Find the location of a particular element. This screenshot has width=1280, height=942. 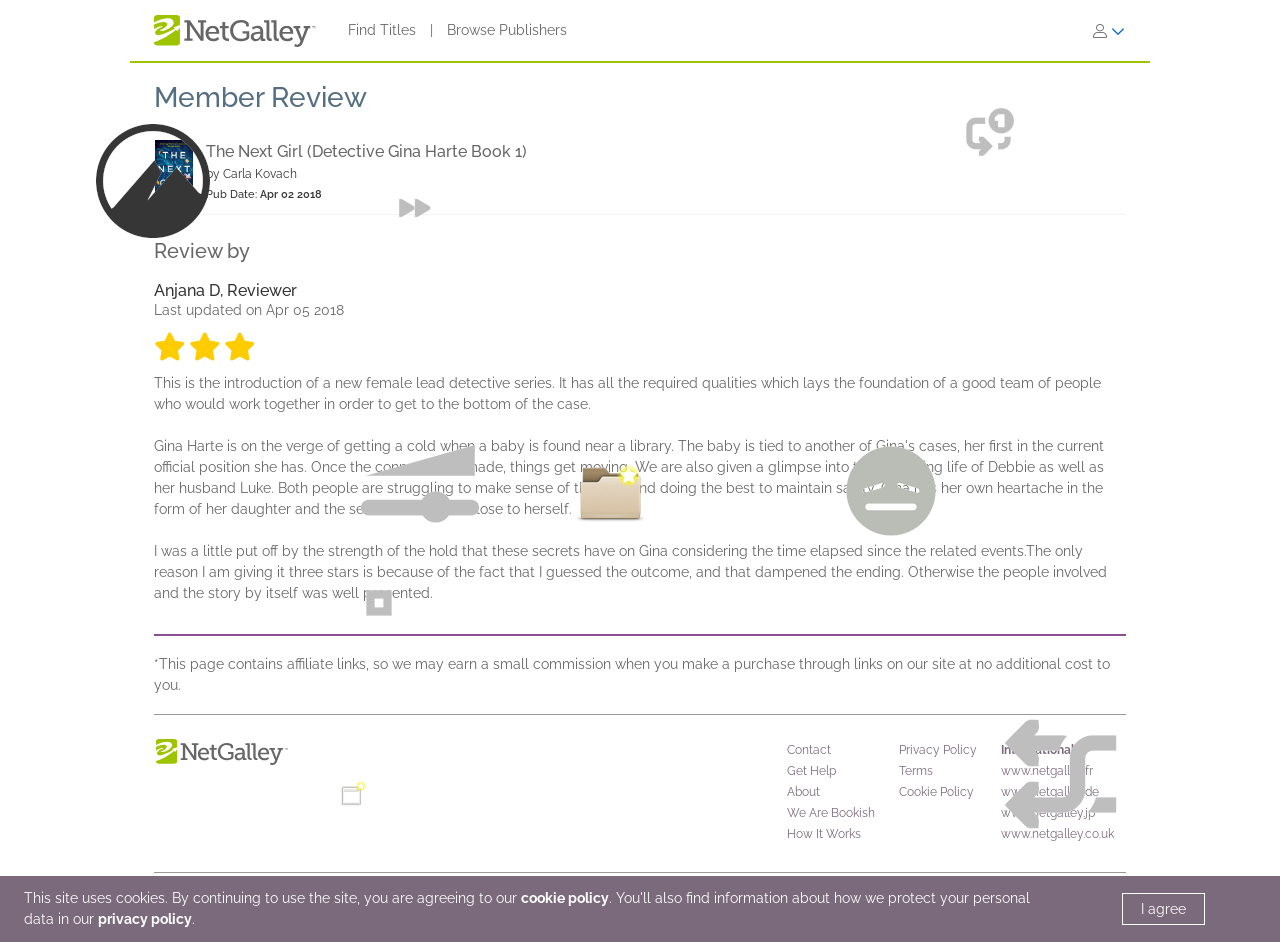

indicates user is tired or exhausted is located at coordinates (891, 491).